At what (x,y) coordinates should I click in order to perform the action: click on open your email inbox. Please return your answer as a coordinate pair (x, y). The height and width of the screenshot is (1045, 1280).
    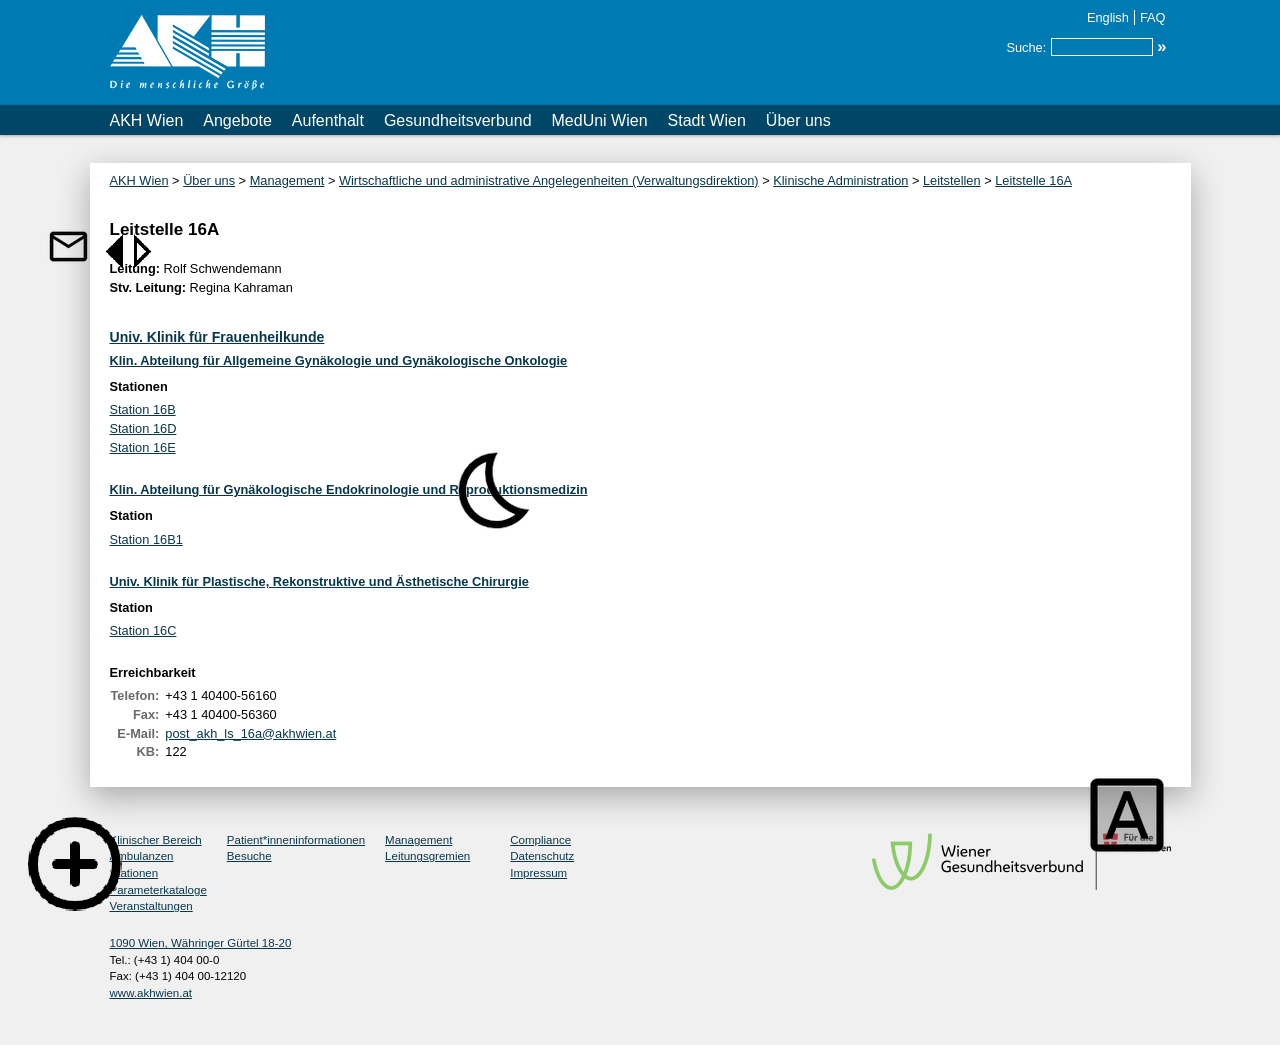
    Looking at the image, I should click on (68, 246).